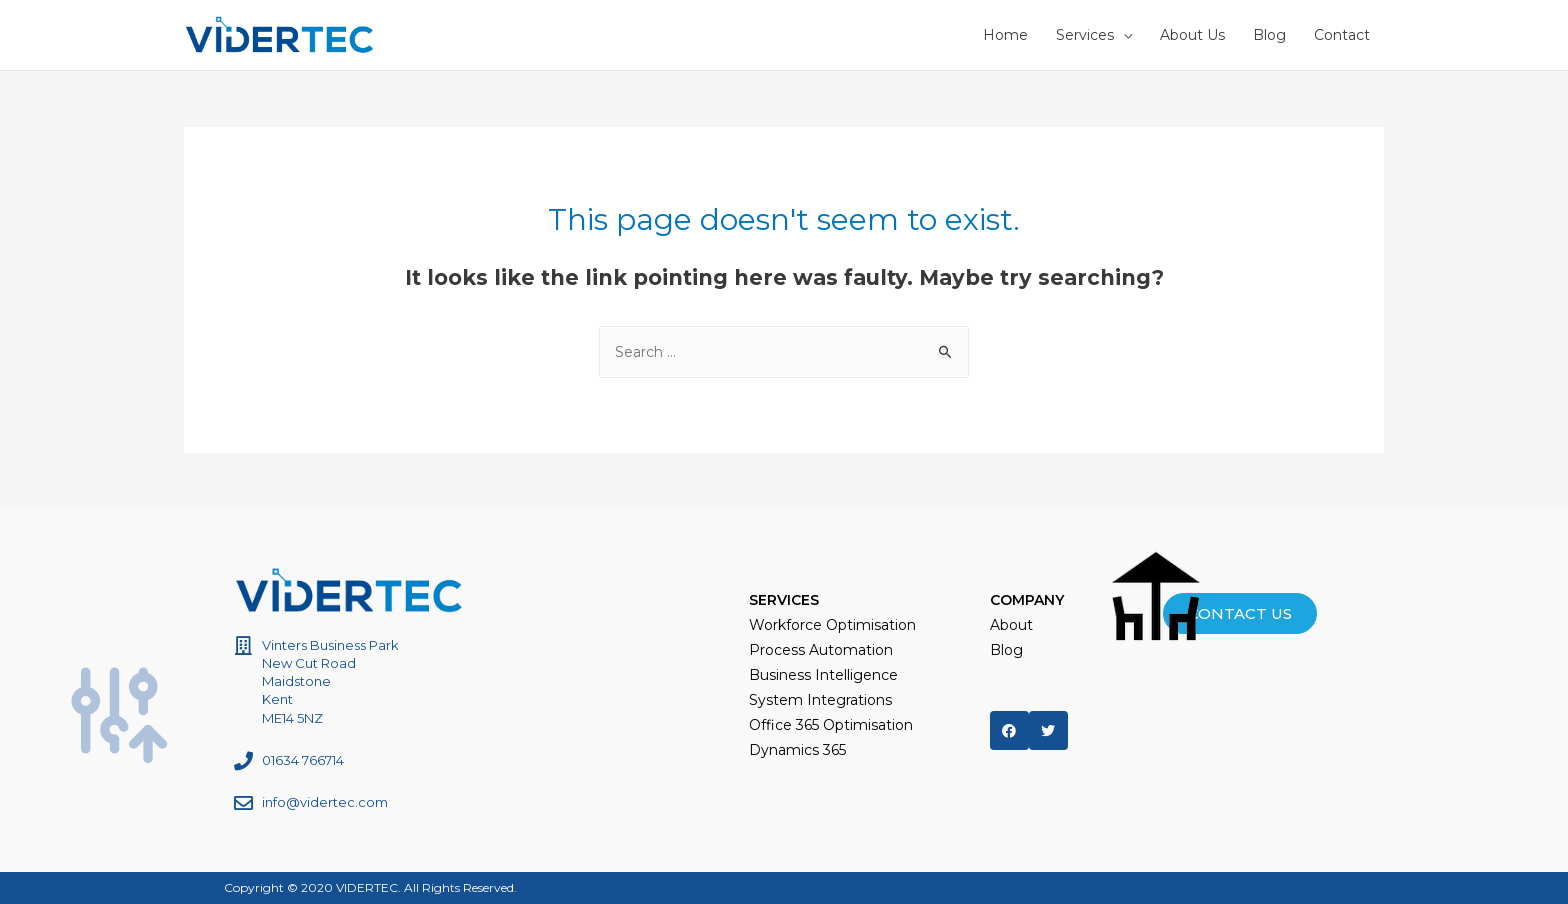 Image resolution: width=1568 pixels, height=904 pixels. I want to click on adjust settings or preferences, so click(114, 710).